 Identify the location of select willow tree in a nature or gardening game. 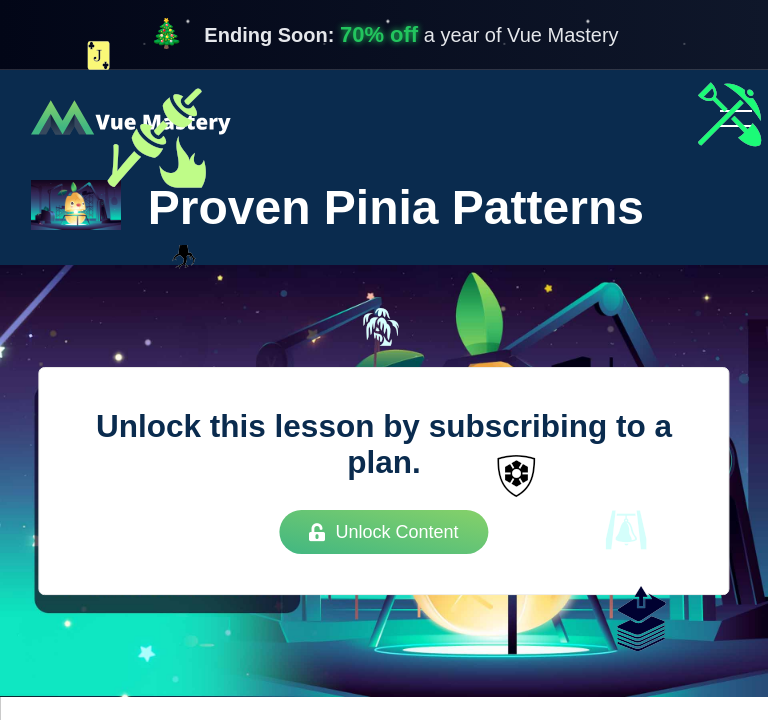
(380, 327).